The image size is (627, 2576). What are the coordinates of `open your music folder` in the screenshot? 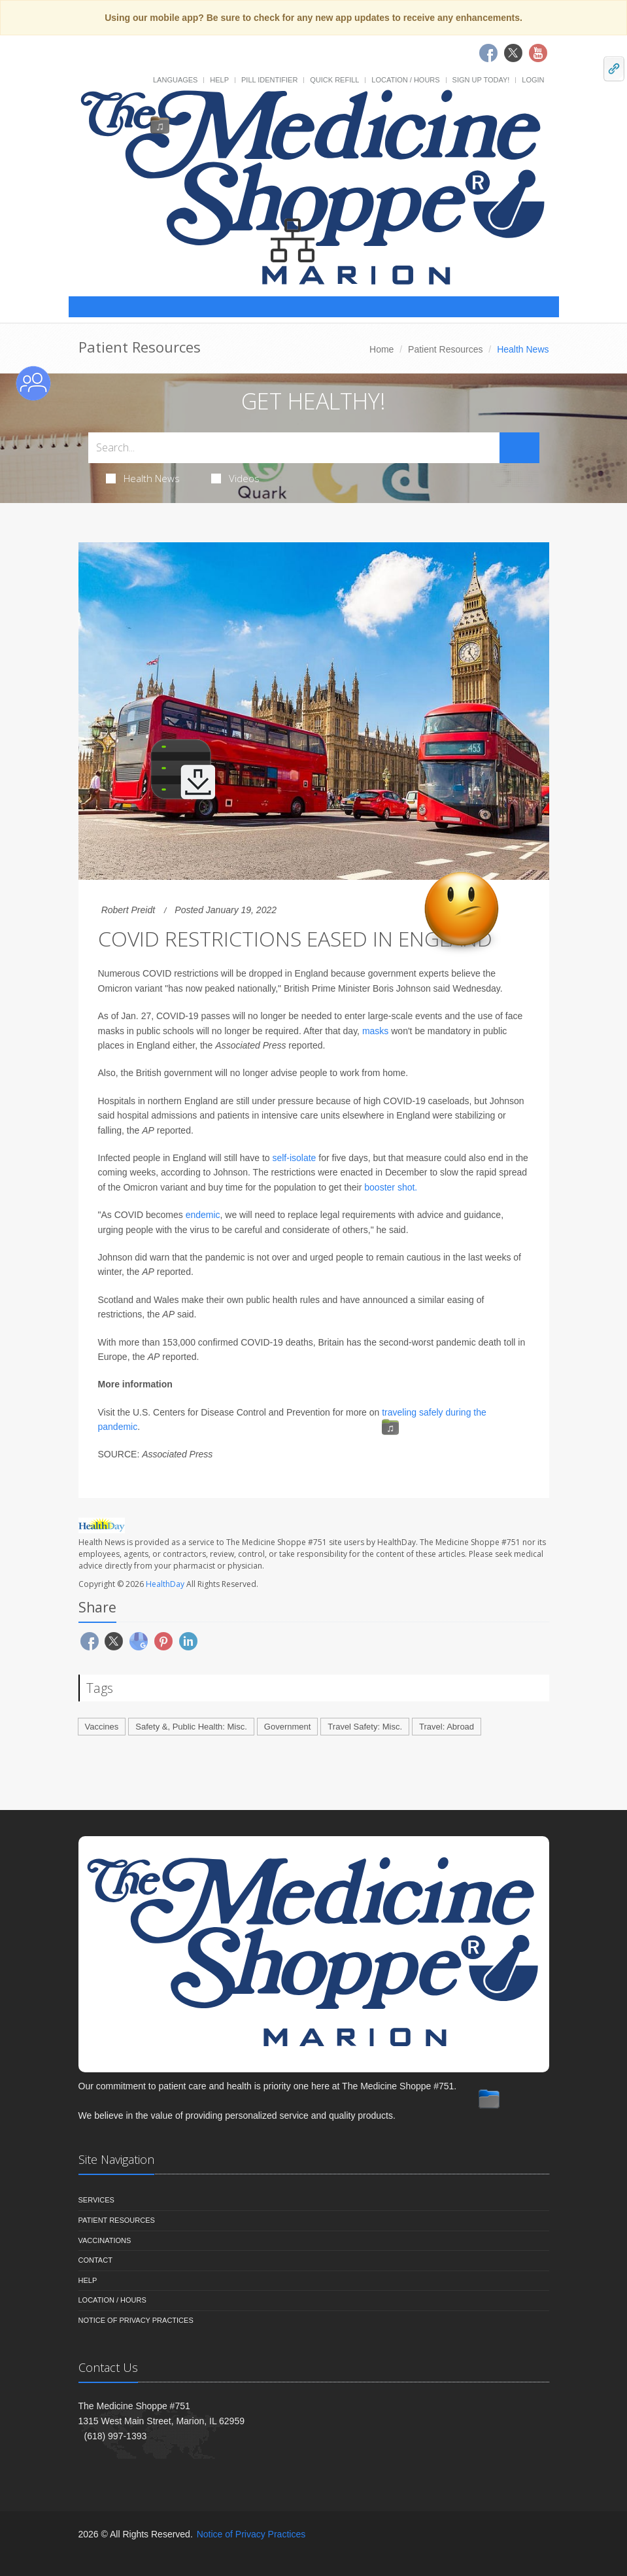 It's located at (160, 124).